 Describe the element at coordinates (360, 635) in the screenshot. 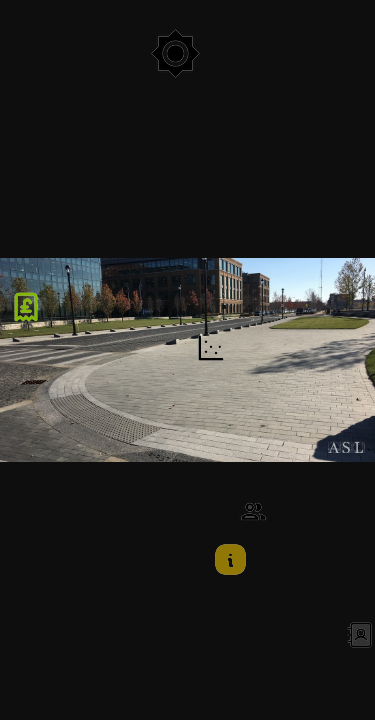

I see `open your contacts list` at that location.